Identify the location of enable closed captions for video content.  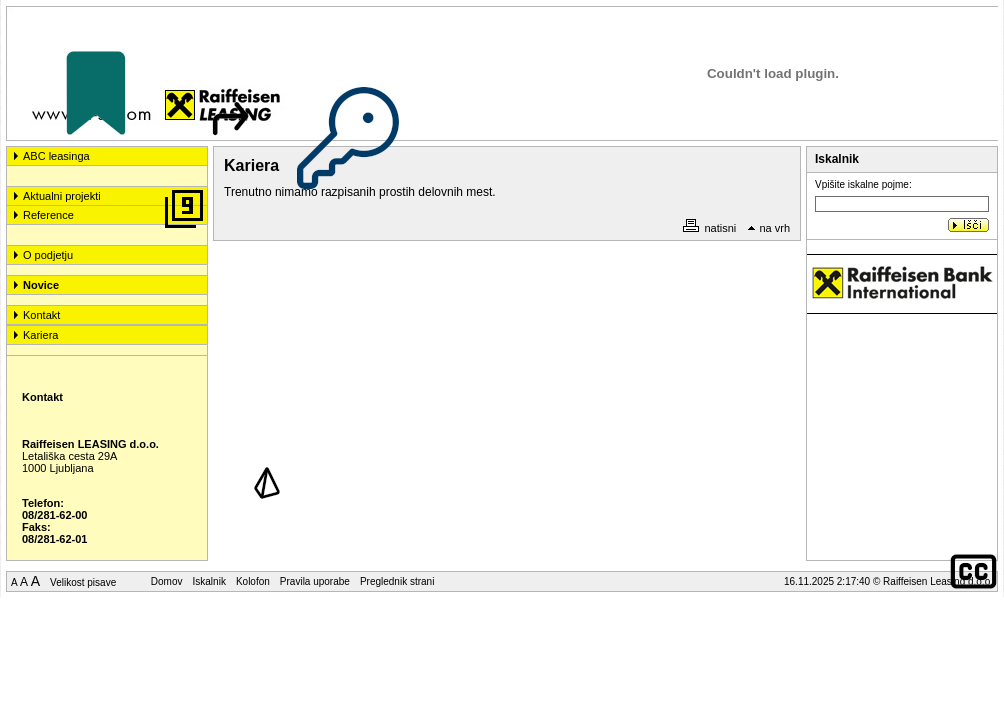
(973, 571).